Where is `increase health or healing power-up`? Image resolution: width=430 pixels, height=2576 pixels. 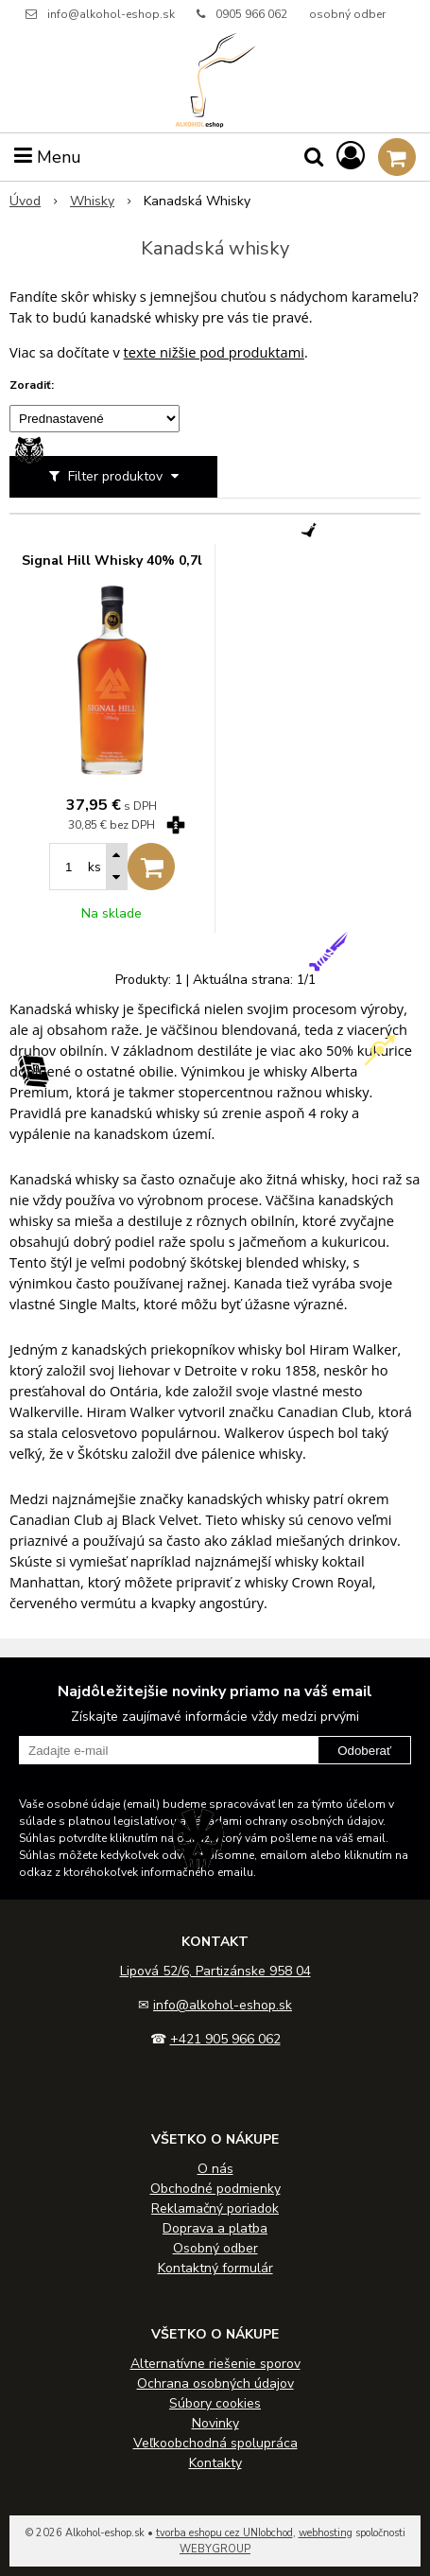
increase health or healing power-up is located at coordinates (176, 825).